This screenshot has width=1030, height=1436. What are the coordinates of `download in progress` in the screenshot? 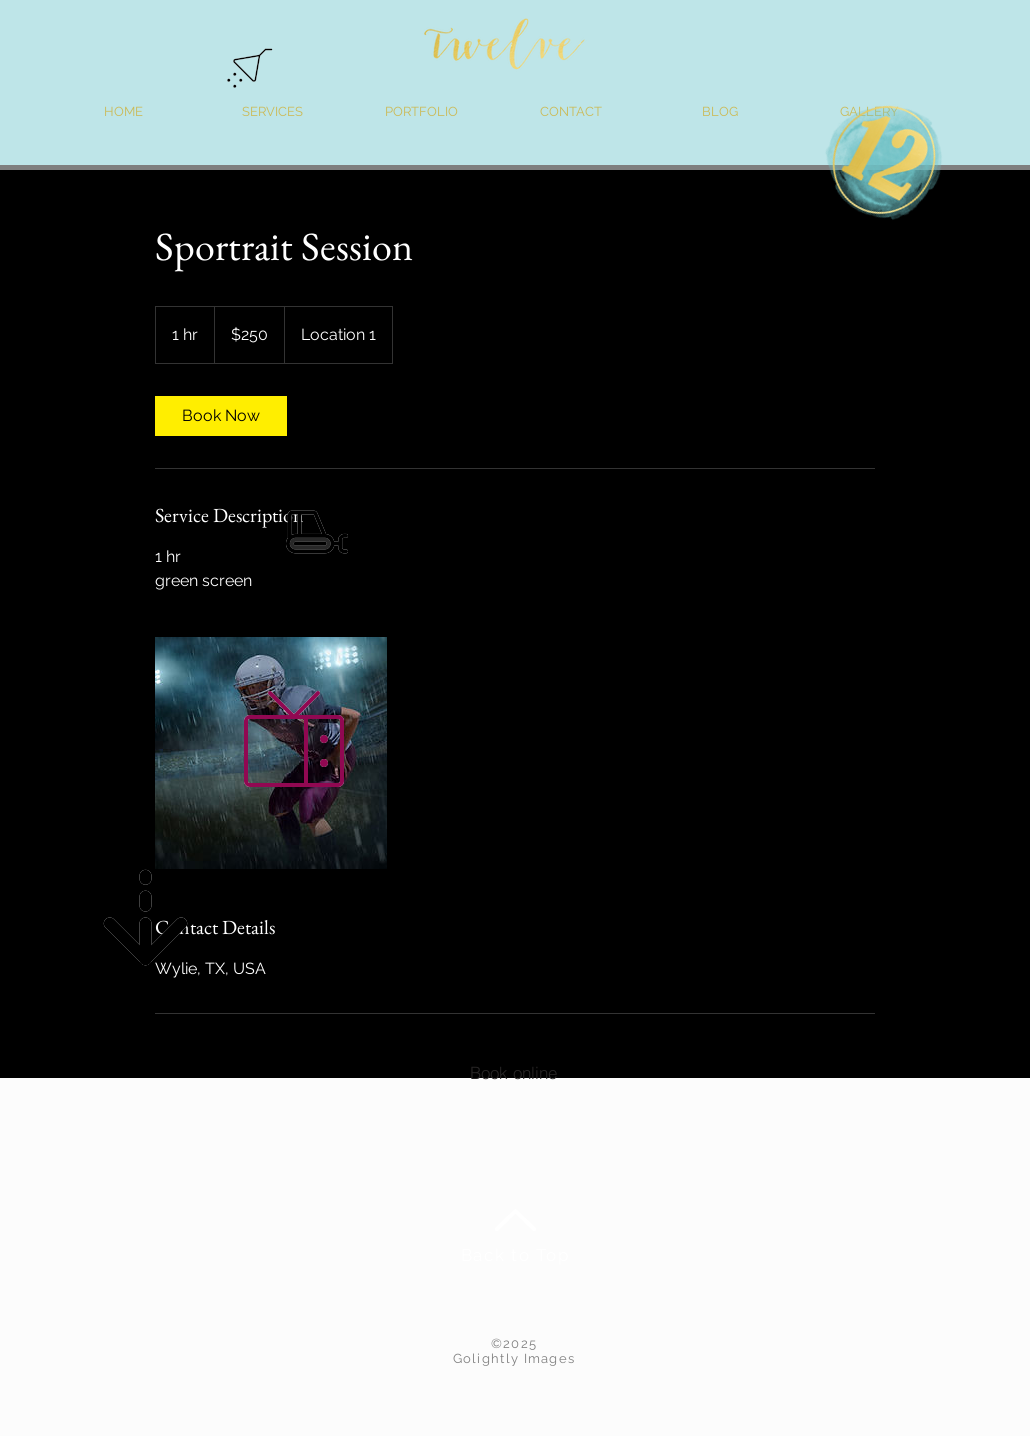 It's located at (145, 917).